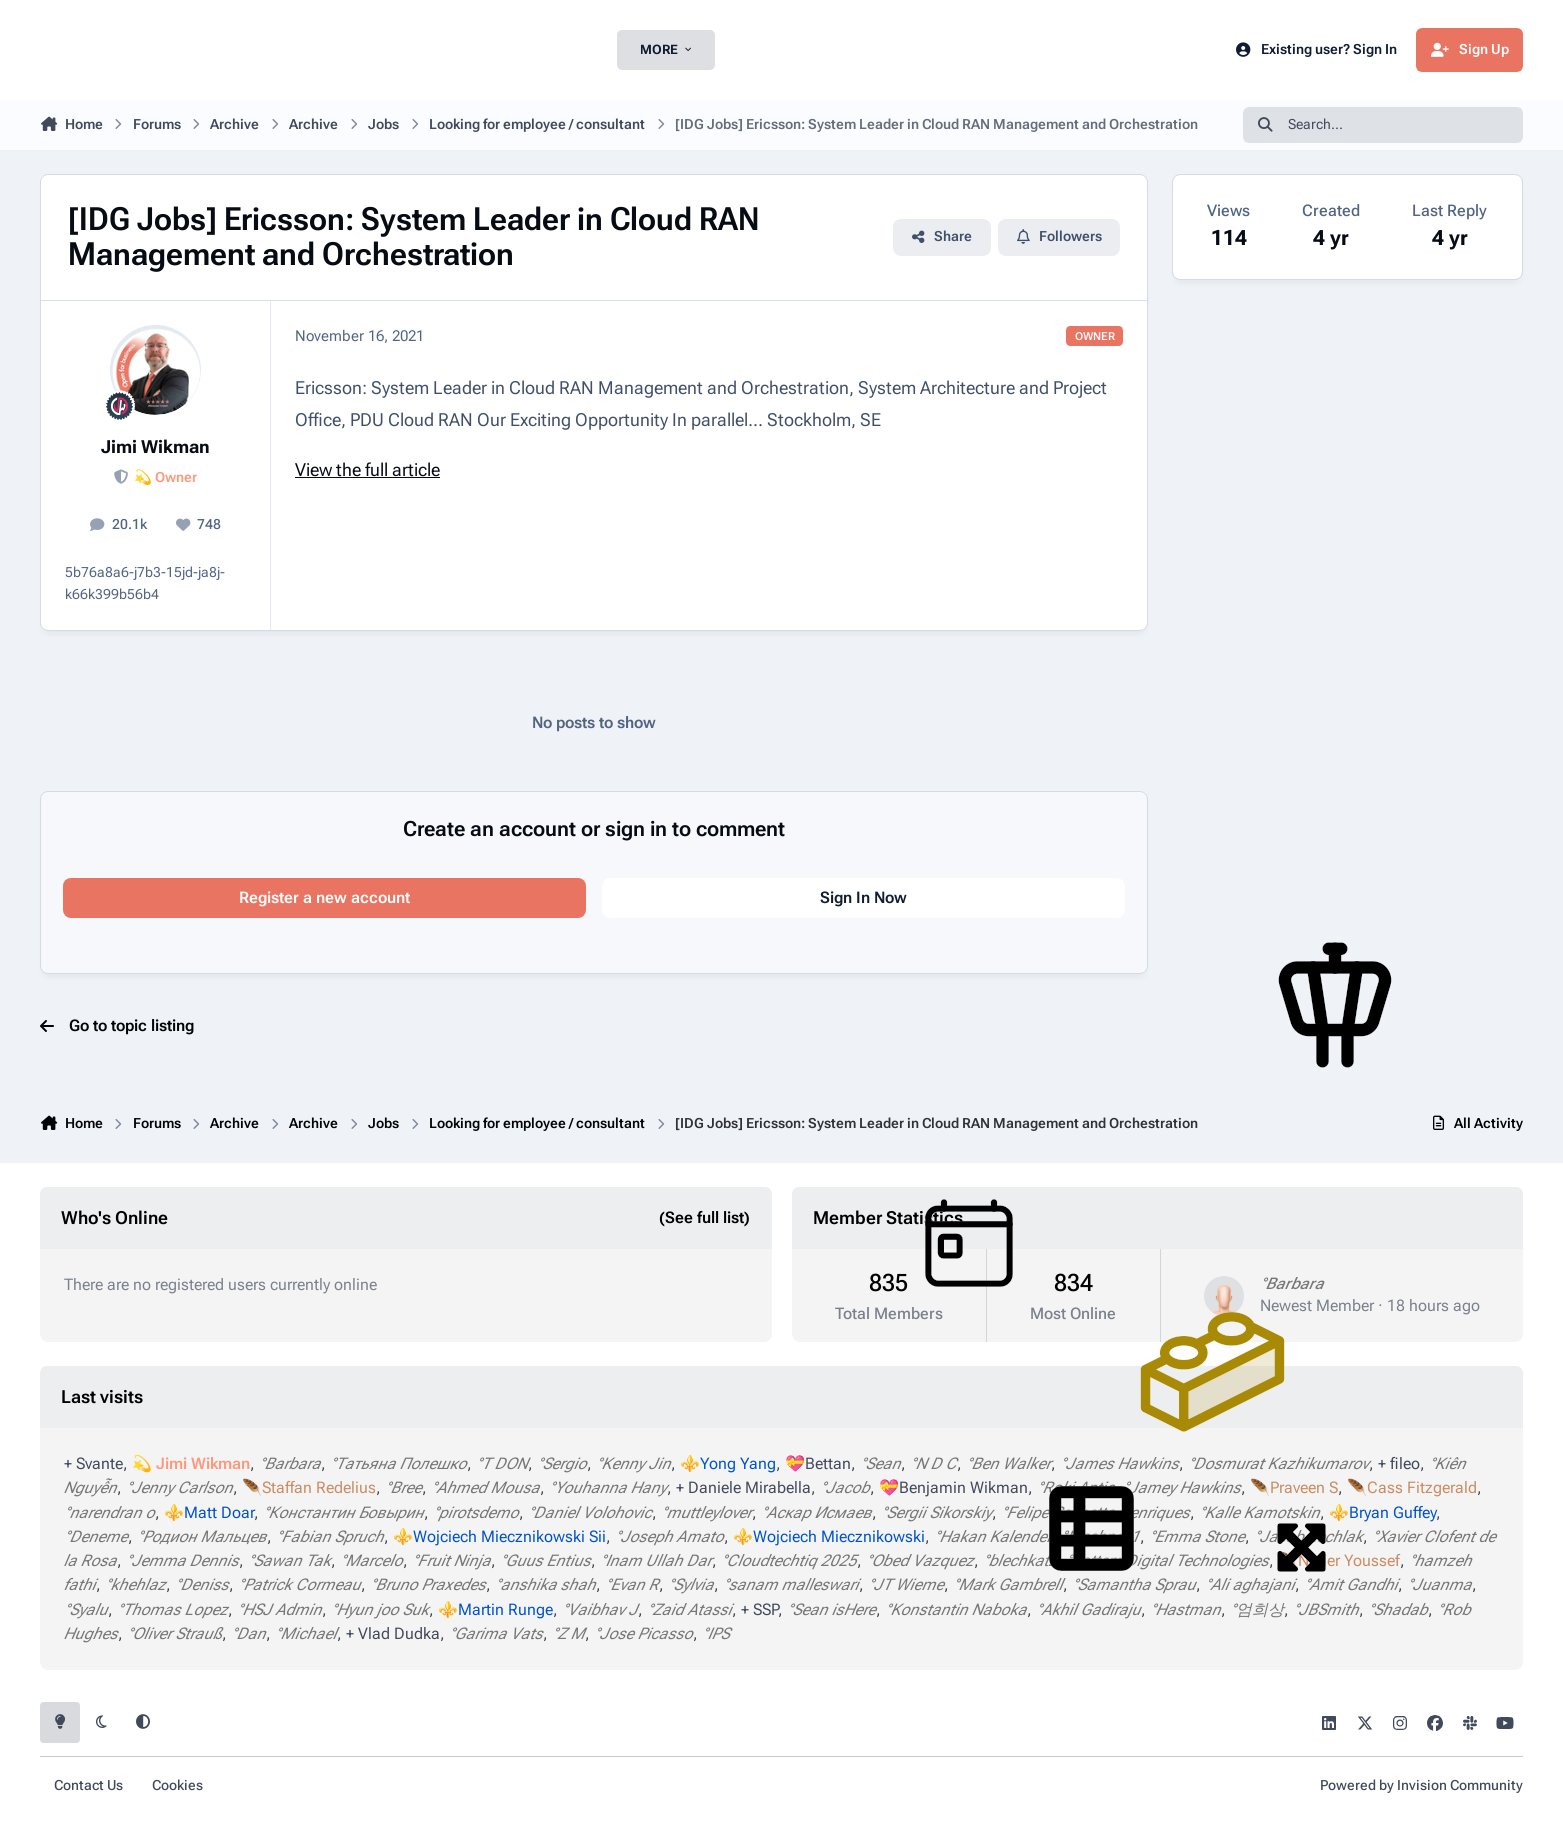 This screenshot has width=1563, height=1827. I want to click on view data in list format, so click(1091, 1528).